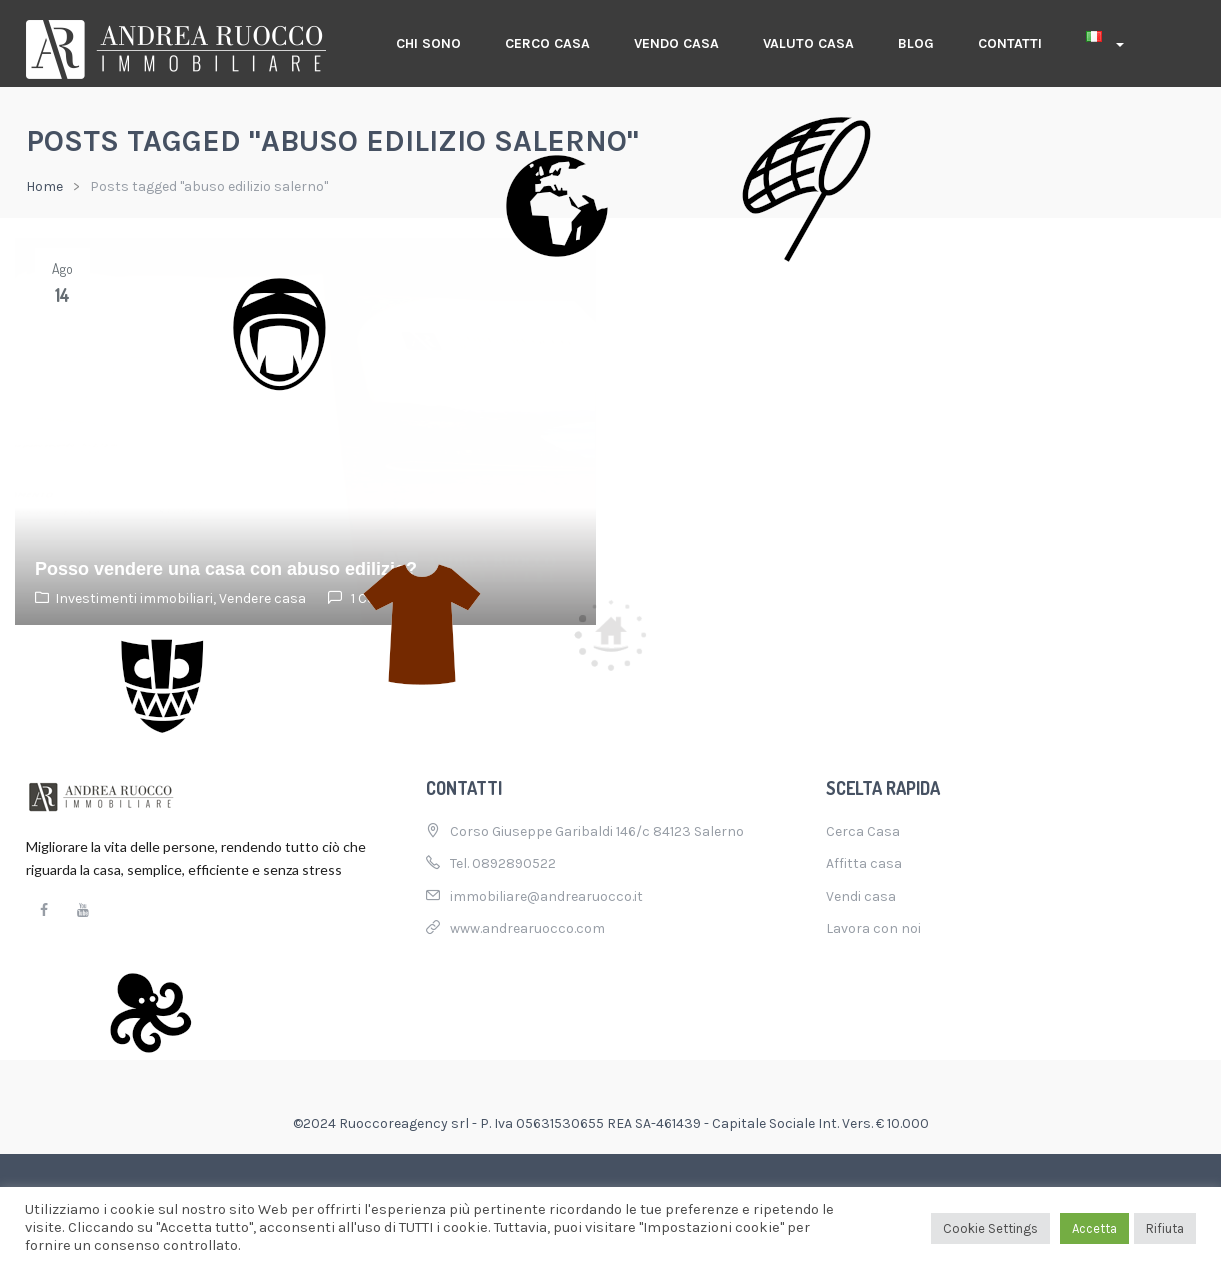 This screenshot has height=1269, width=1221. I want to click on indicates an aquatic or ocean-themed game element, so click(150, 1012).